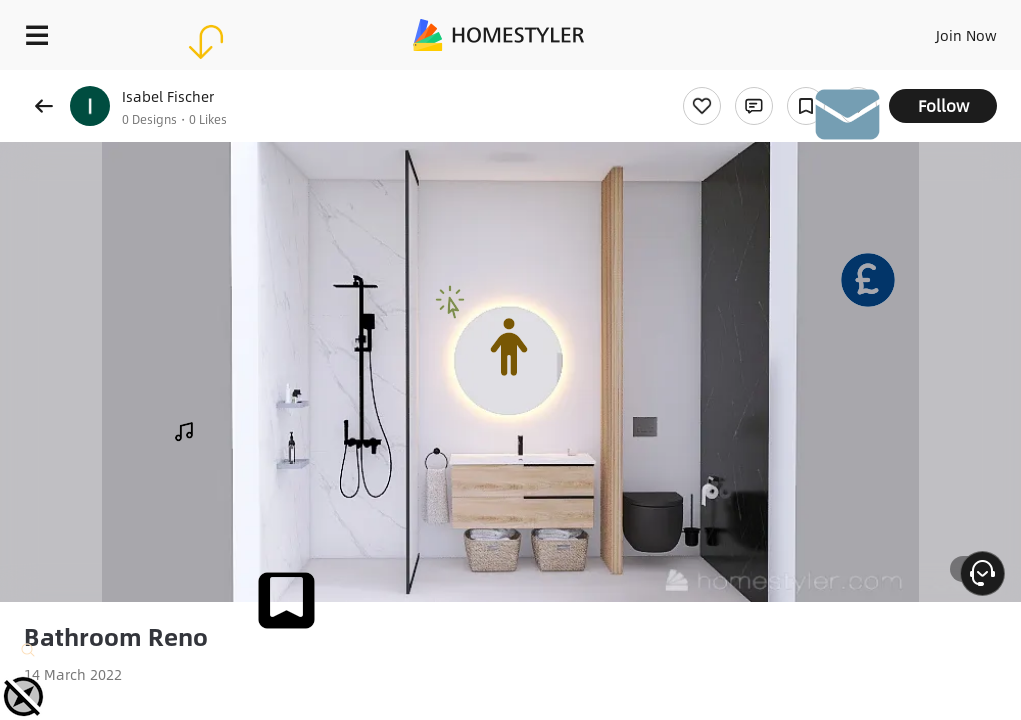  I want to click on click or tap interaction indicator, so click(450, 302).